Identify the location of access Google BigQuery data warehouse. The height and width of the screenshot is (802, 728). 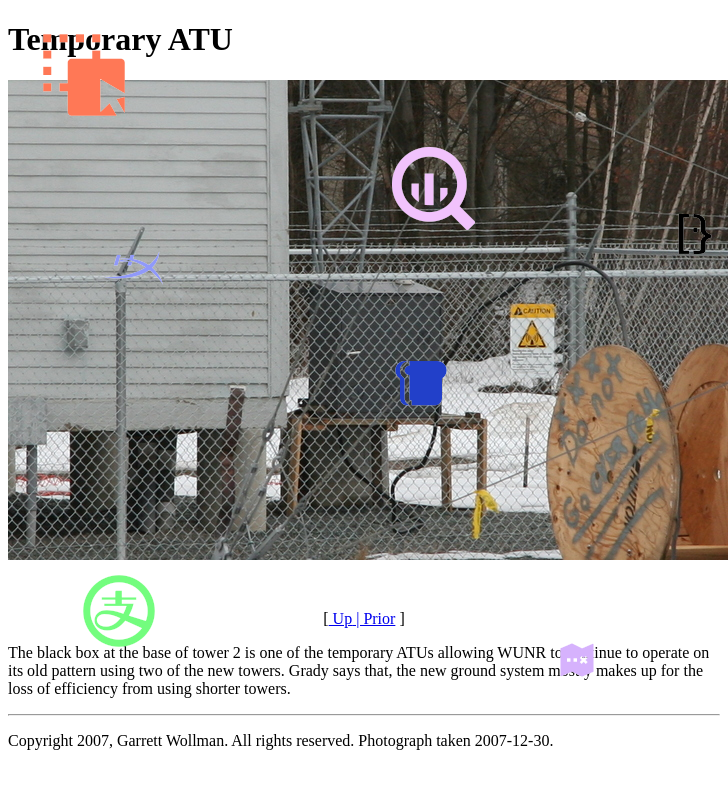
(433, 188).